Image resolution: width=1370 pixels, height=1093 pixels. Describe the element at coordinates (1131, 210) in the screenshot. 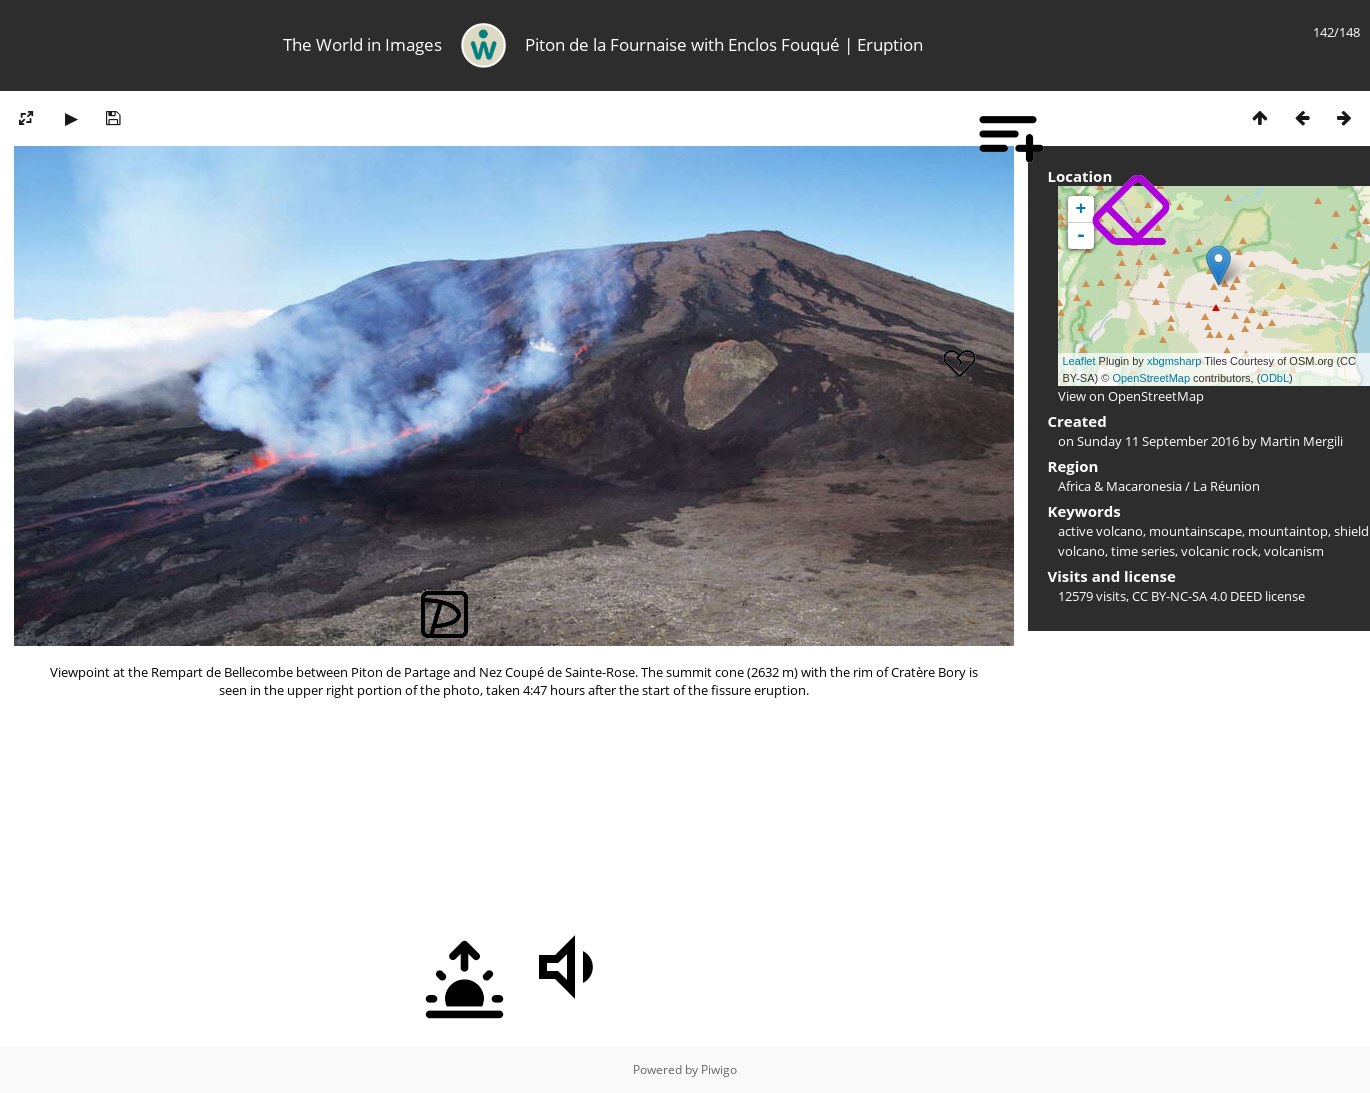

I see `erase or clear content` at that location.